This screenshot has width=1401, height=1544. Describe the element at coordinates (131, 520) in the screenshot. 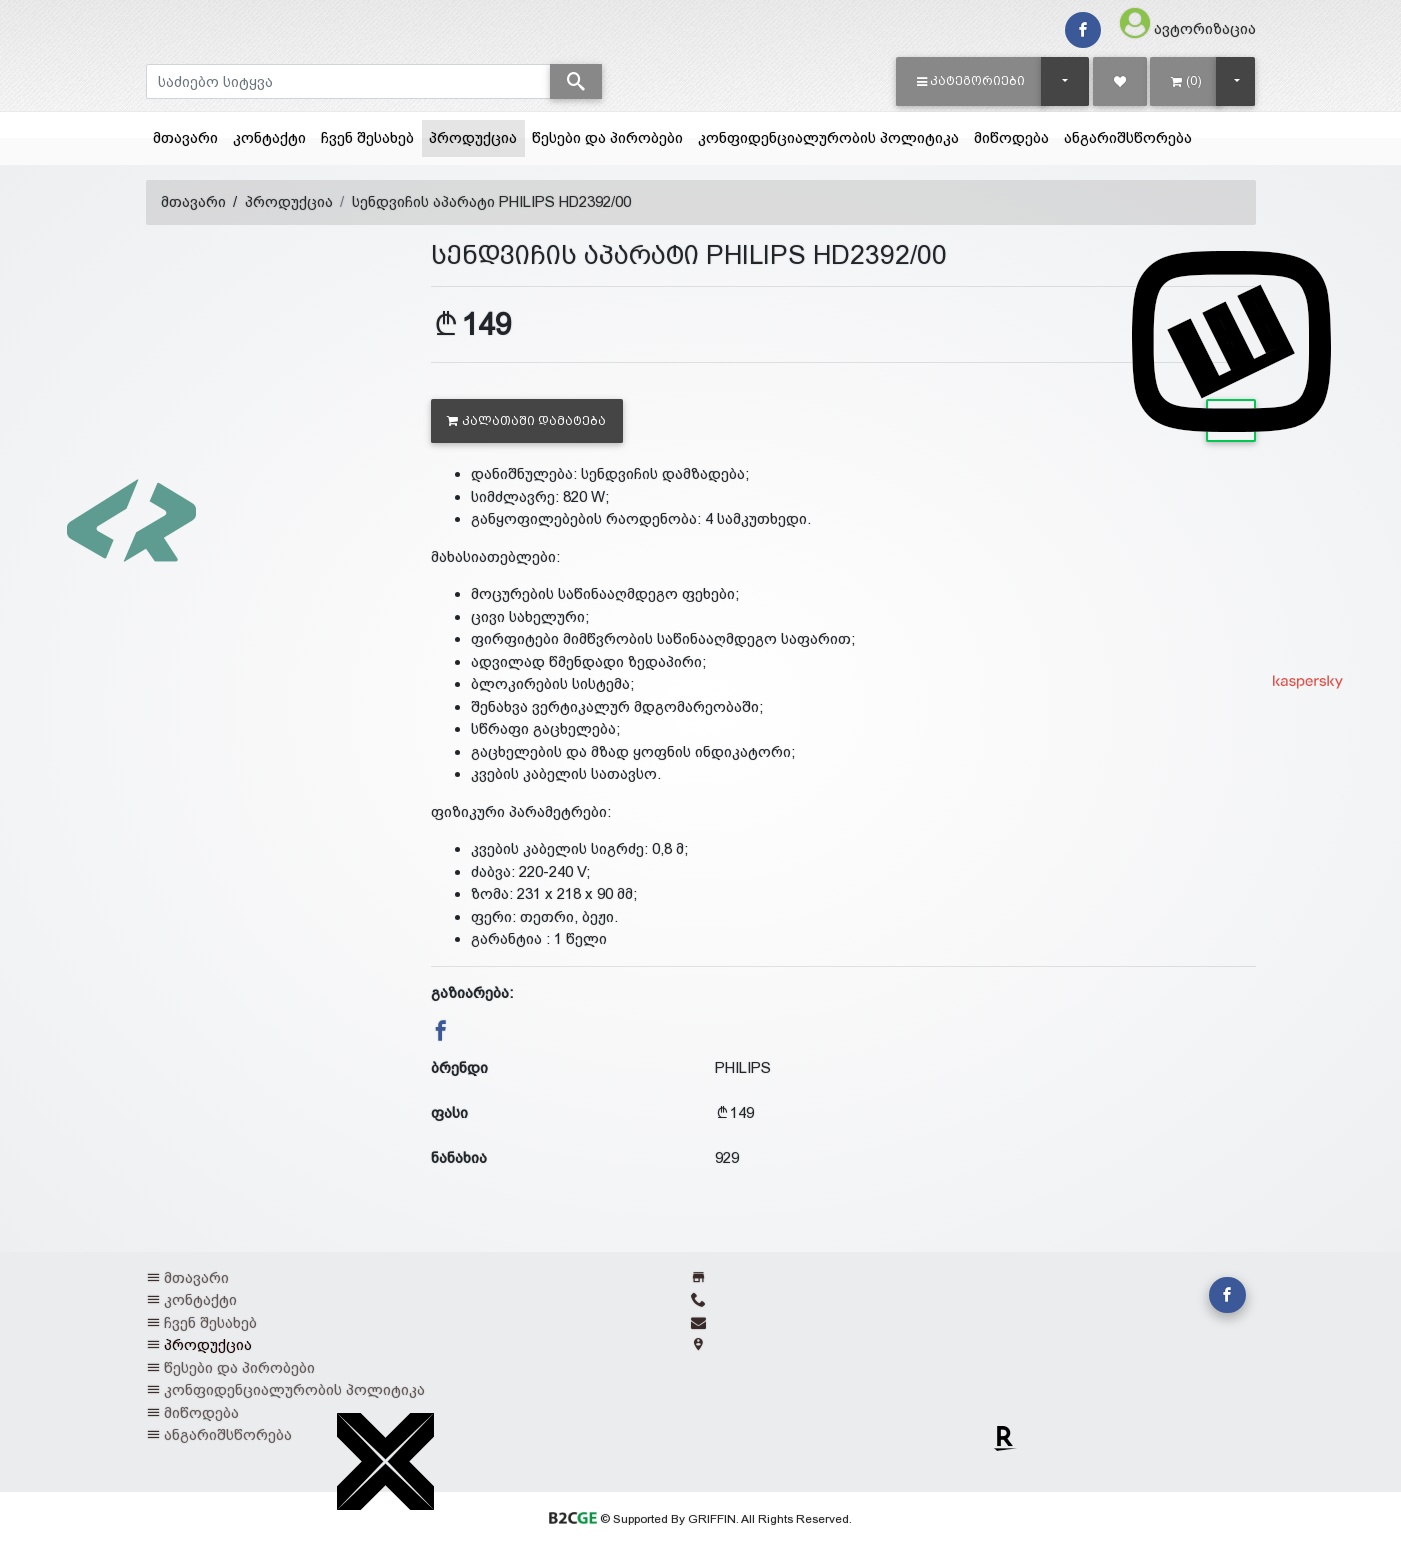

I see `visit codersrank profile or website` at that location.